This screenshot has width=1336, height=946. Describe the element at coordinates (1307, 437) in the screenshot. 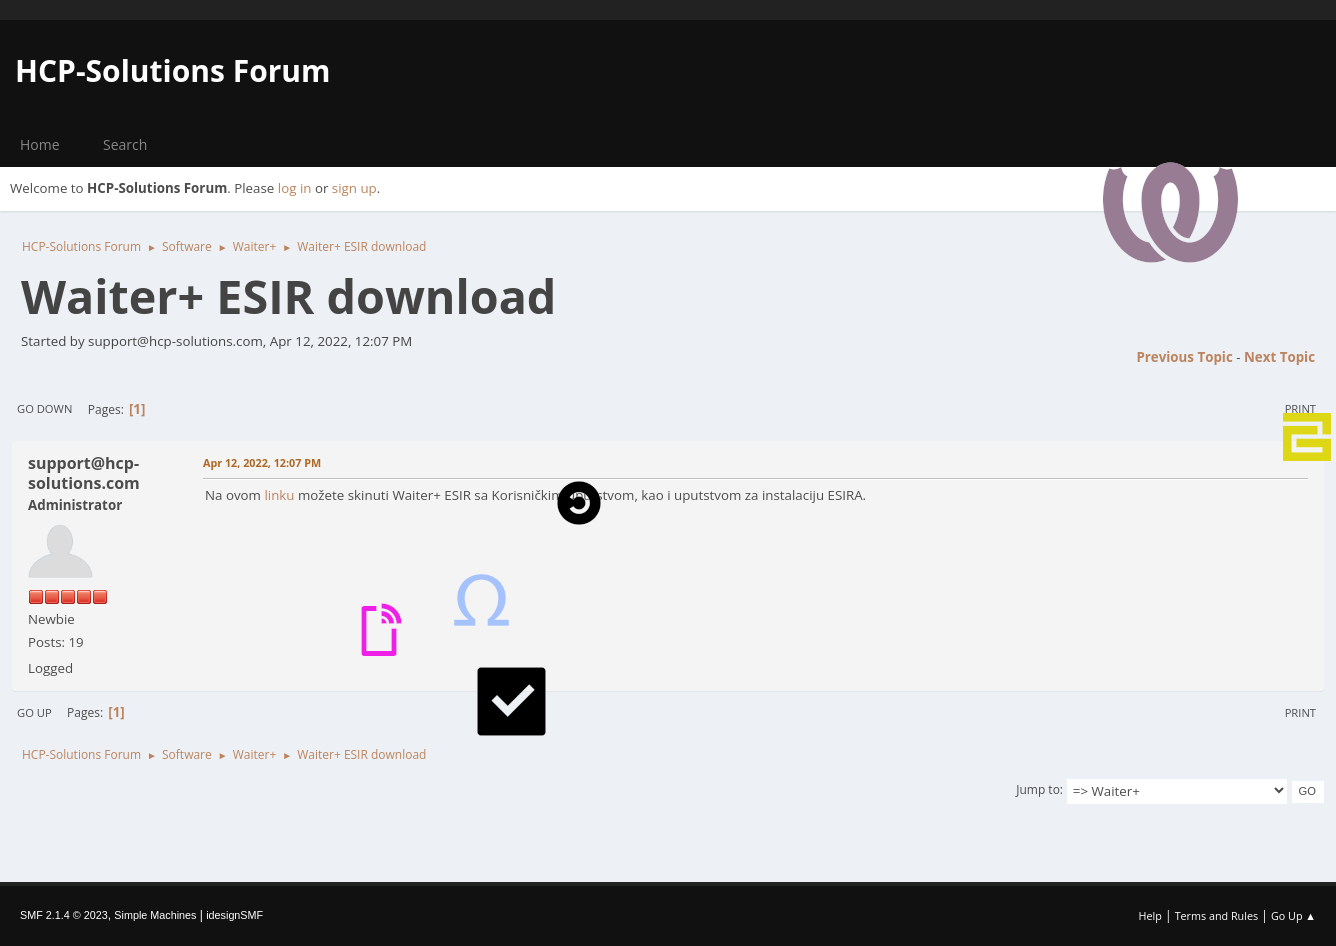

I see `visit the G2G gaming marketplace` at that location.